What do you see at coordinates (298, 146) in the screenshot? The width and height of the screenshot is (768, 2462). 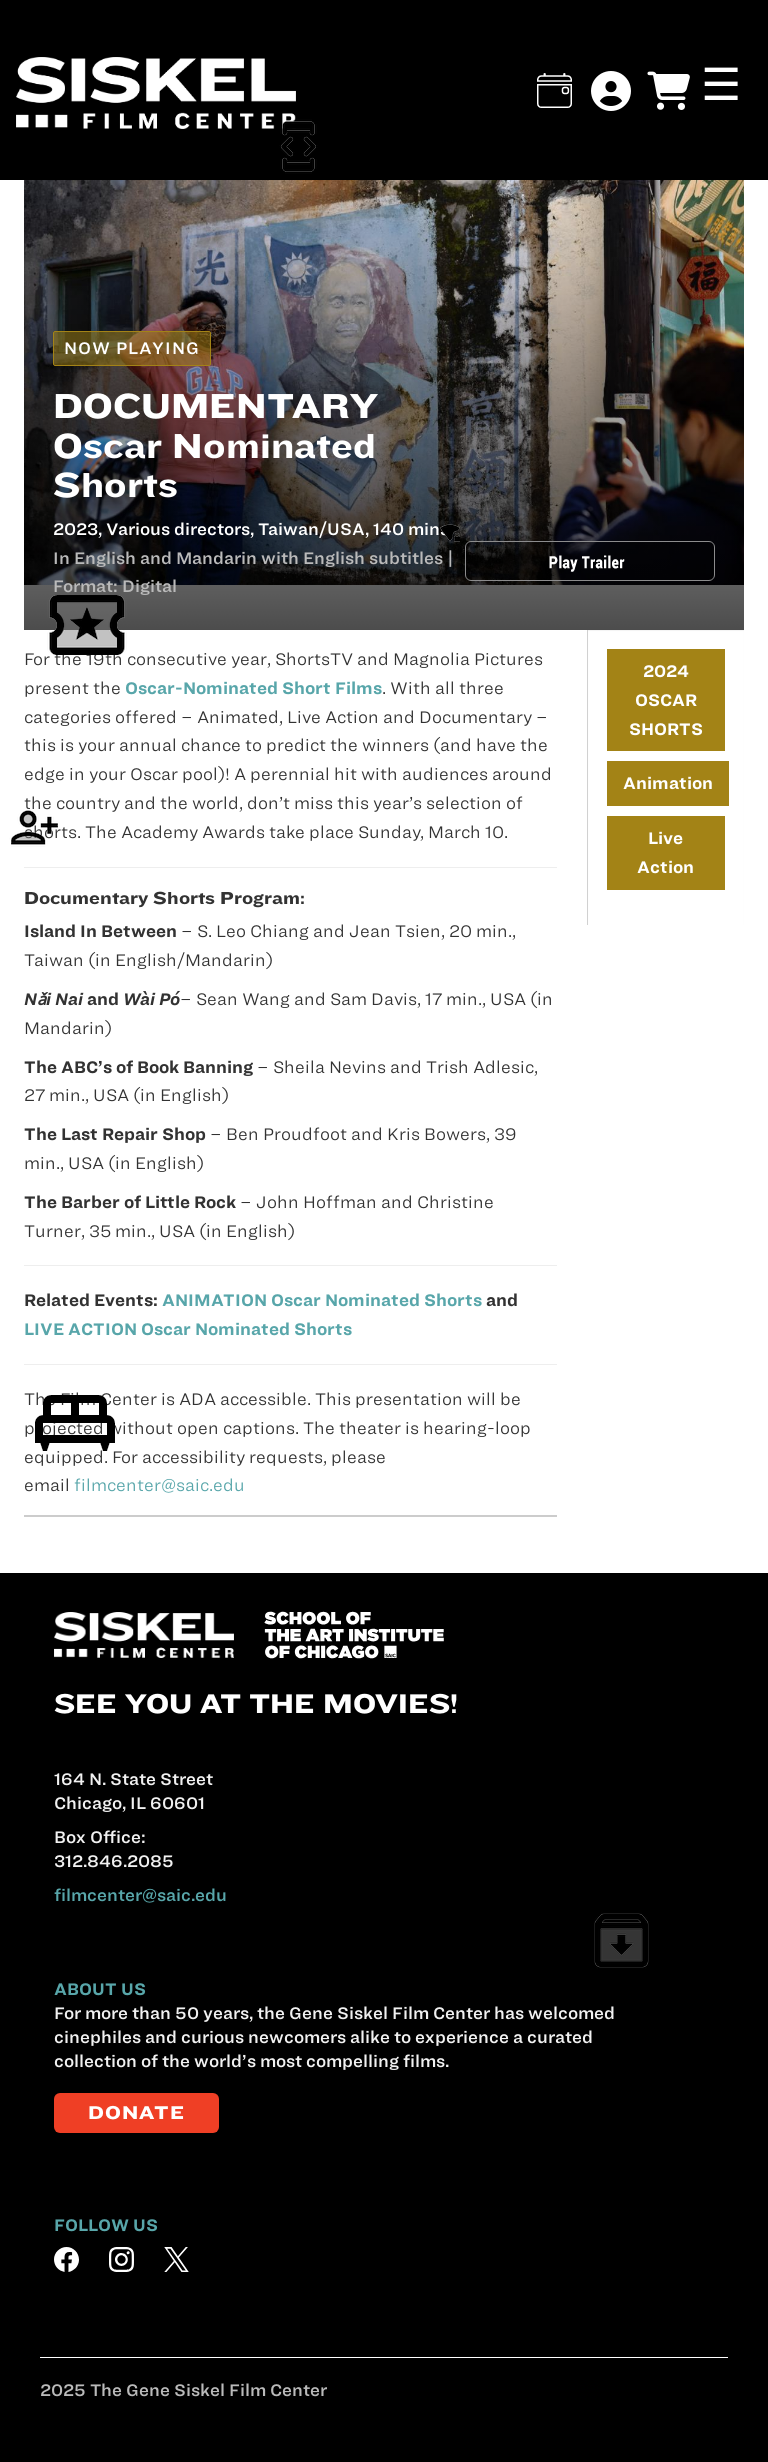 I see `access developer mode settings` at bounding box center [298, 146].